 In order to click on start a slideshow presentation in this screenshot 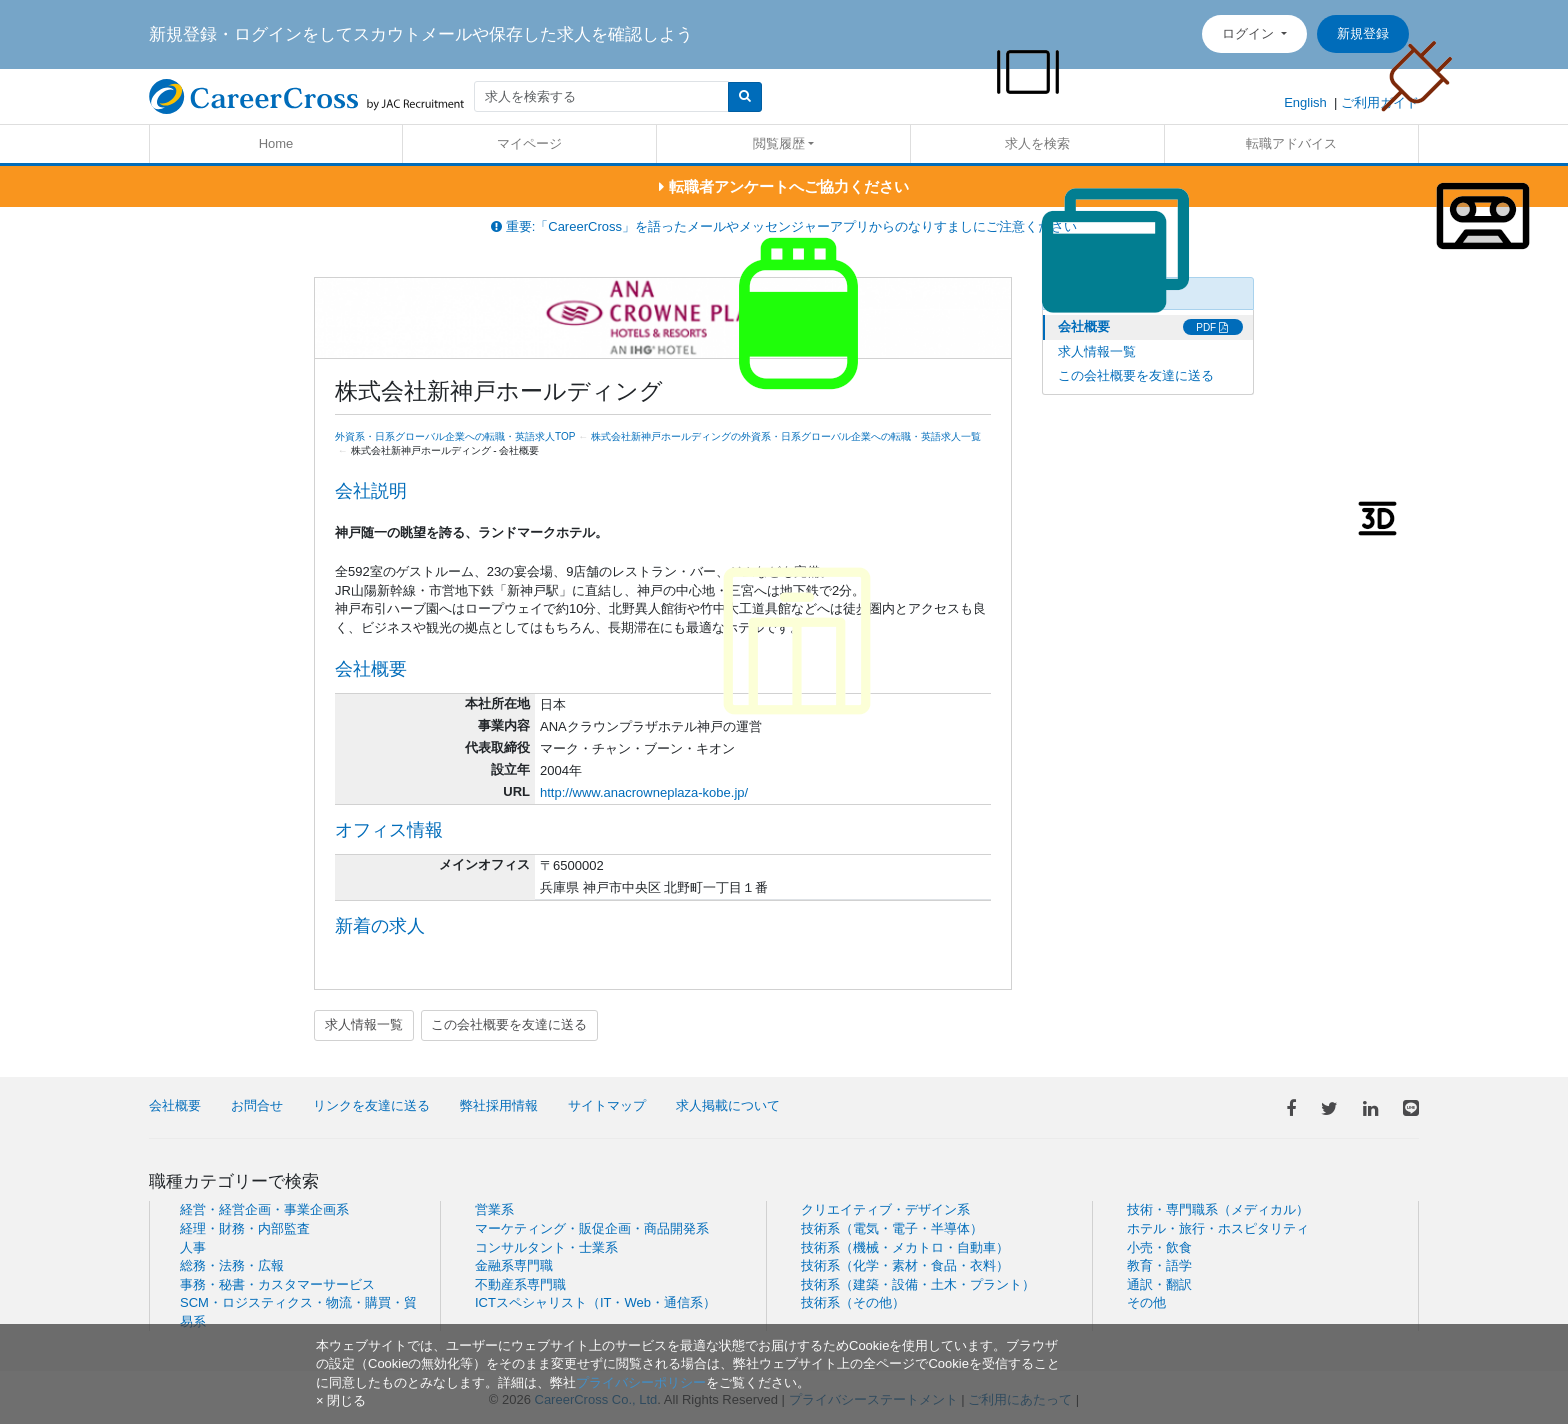, I will do `click(1028, 72)`.